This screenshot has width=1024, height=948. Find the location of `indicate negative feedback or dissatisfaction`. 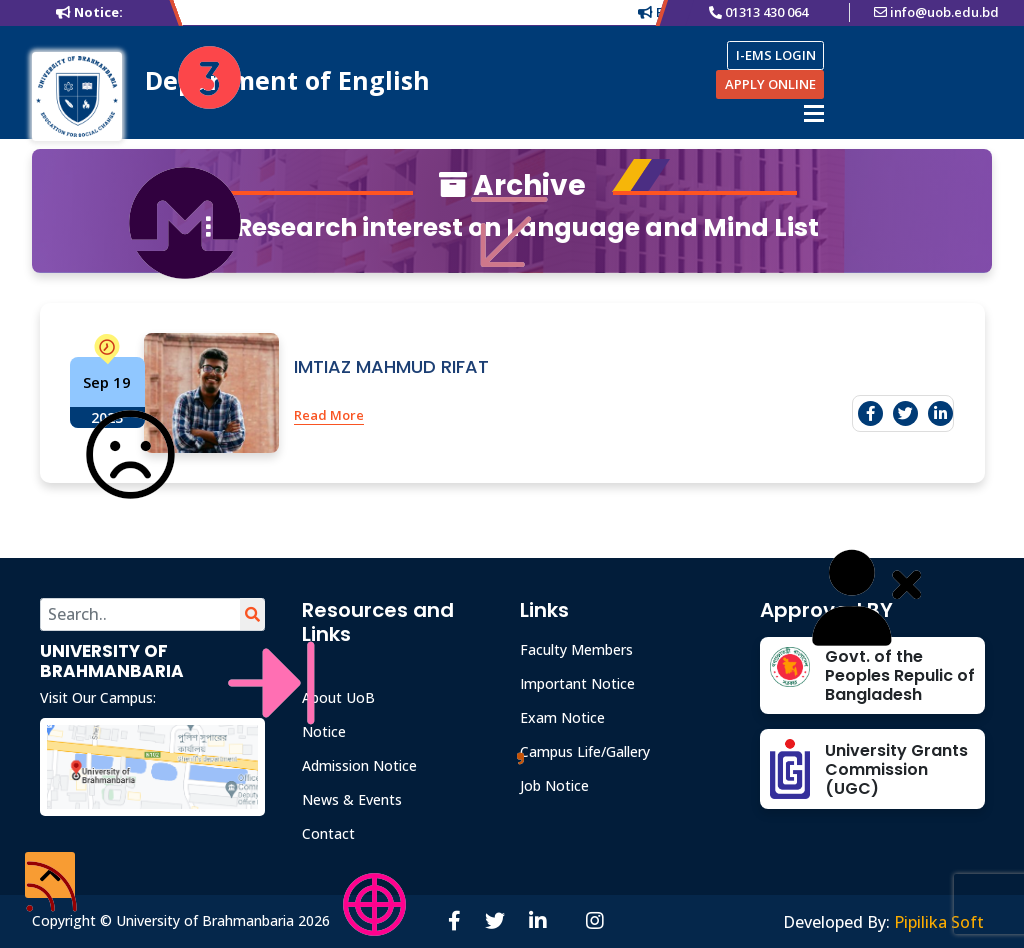

indicate negative feedback or dissatisfaction is located at coordinates (130, 454).